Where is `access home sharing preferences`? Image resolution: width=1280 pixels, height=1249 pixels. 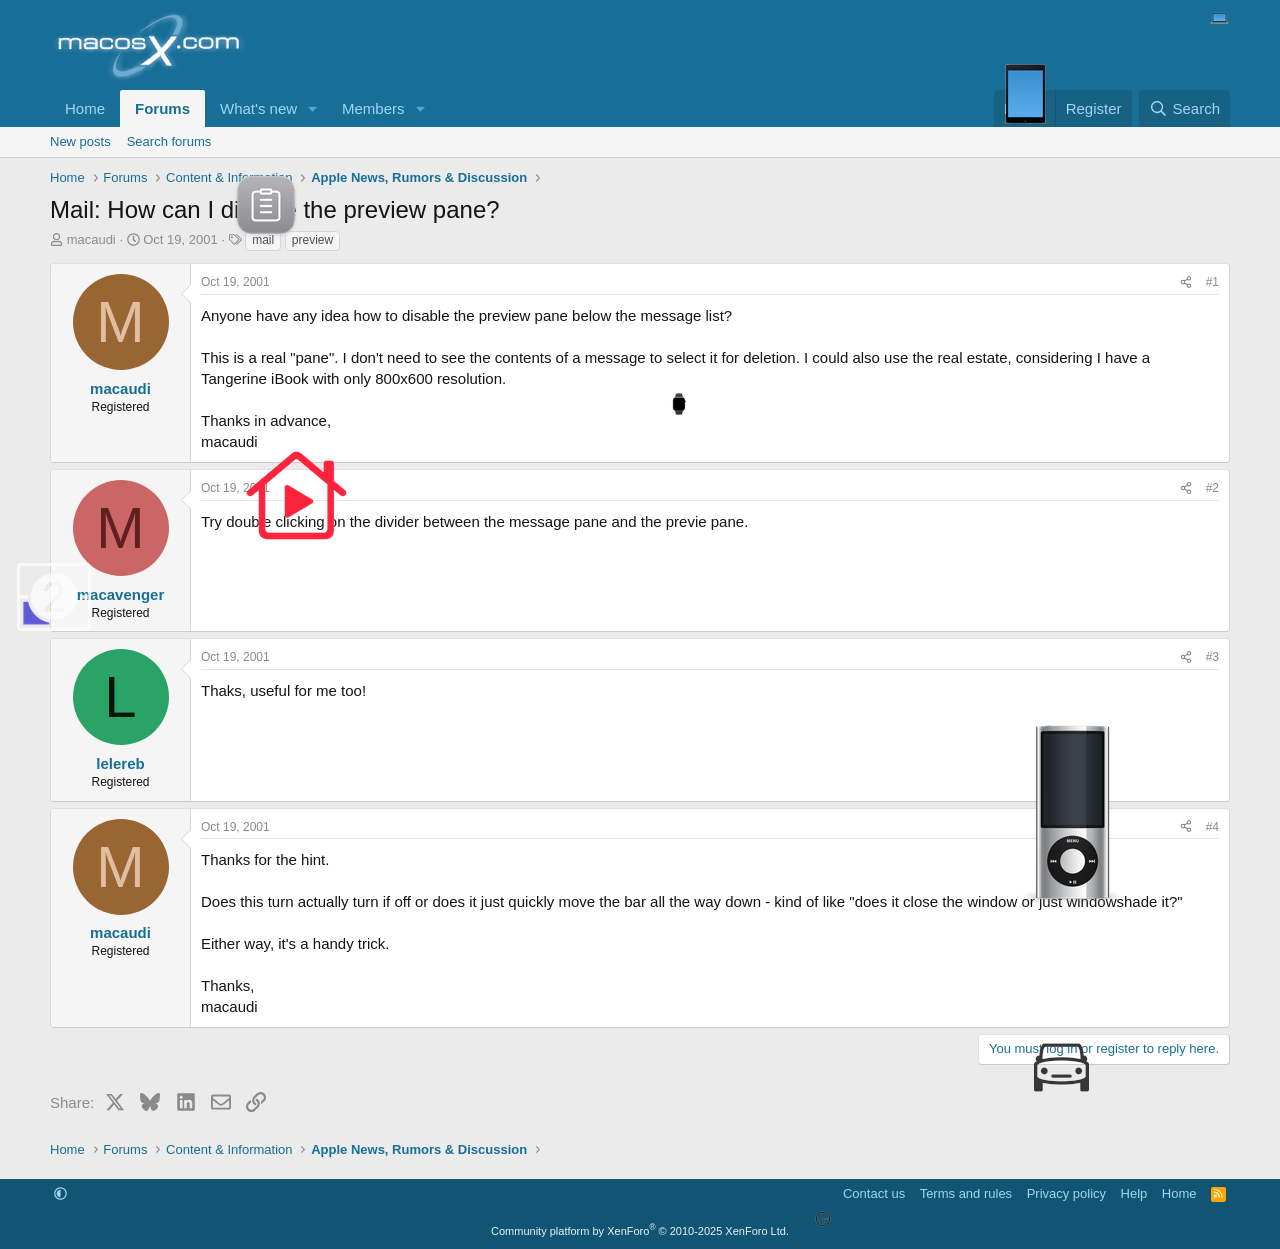
access home sharing preferences is located at coordinates (296, 495).